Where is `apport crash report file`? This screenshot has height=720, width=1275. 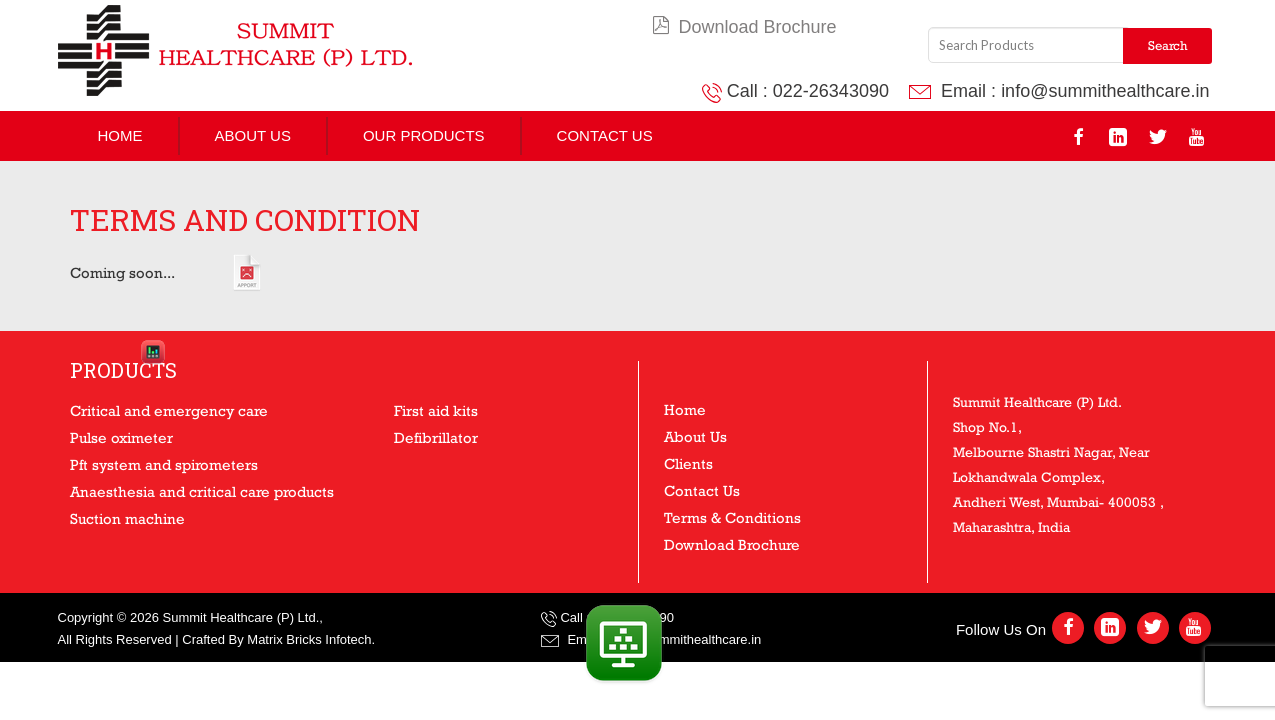
apport crash report file is located at coordinates (247, 273).